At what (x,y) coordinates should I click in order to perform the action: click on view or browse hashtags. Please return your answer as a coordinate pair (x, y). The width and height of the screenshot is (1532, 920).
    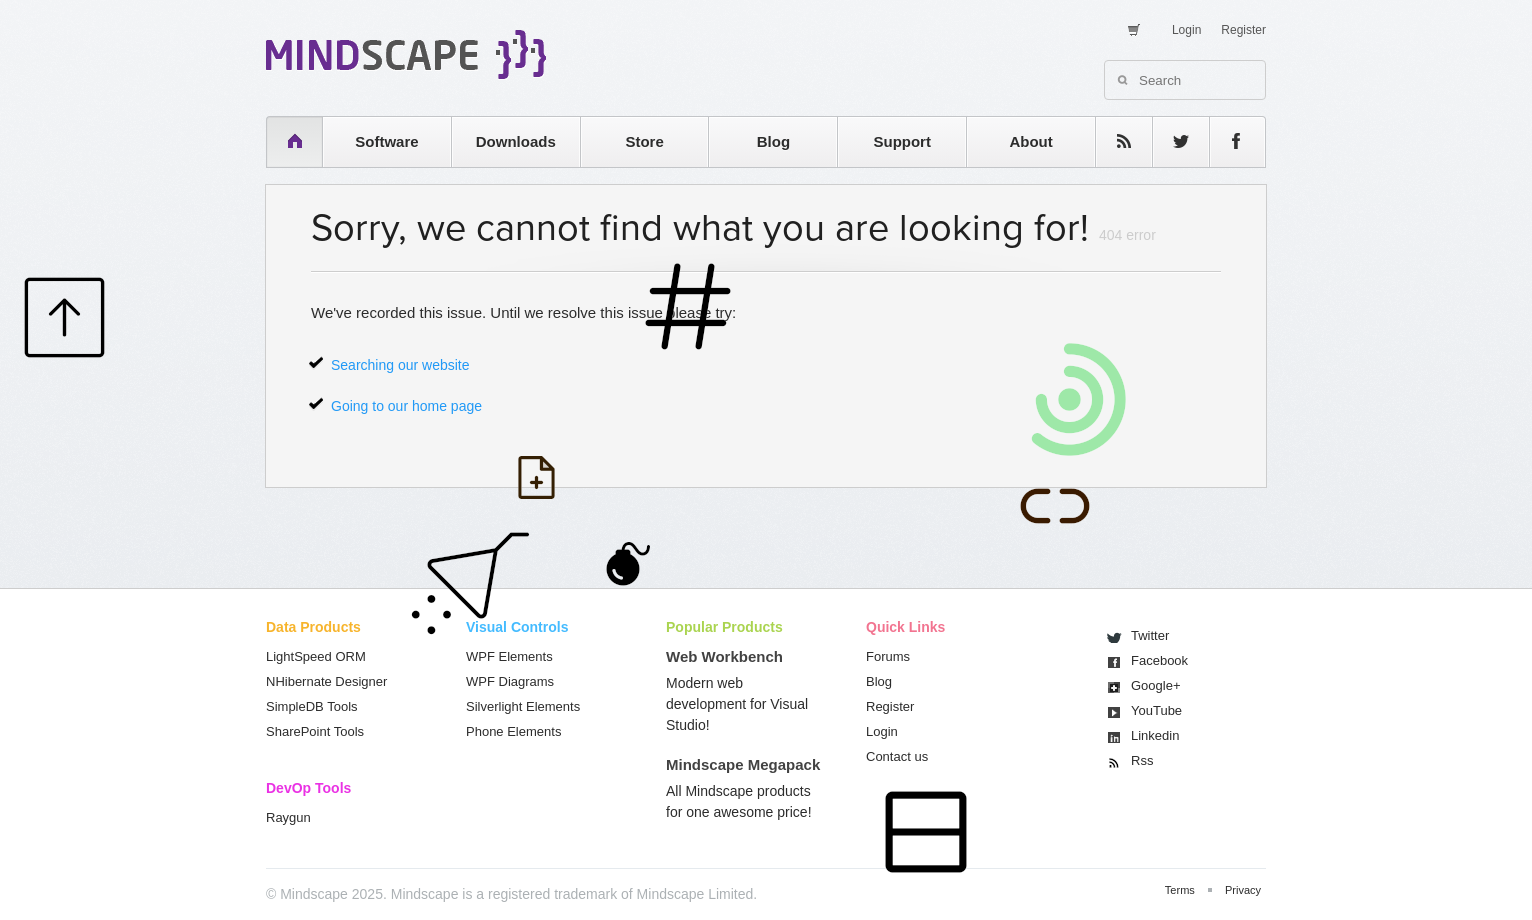
    Looking at the image, I should click on (688, 307).